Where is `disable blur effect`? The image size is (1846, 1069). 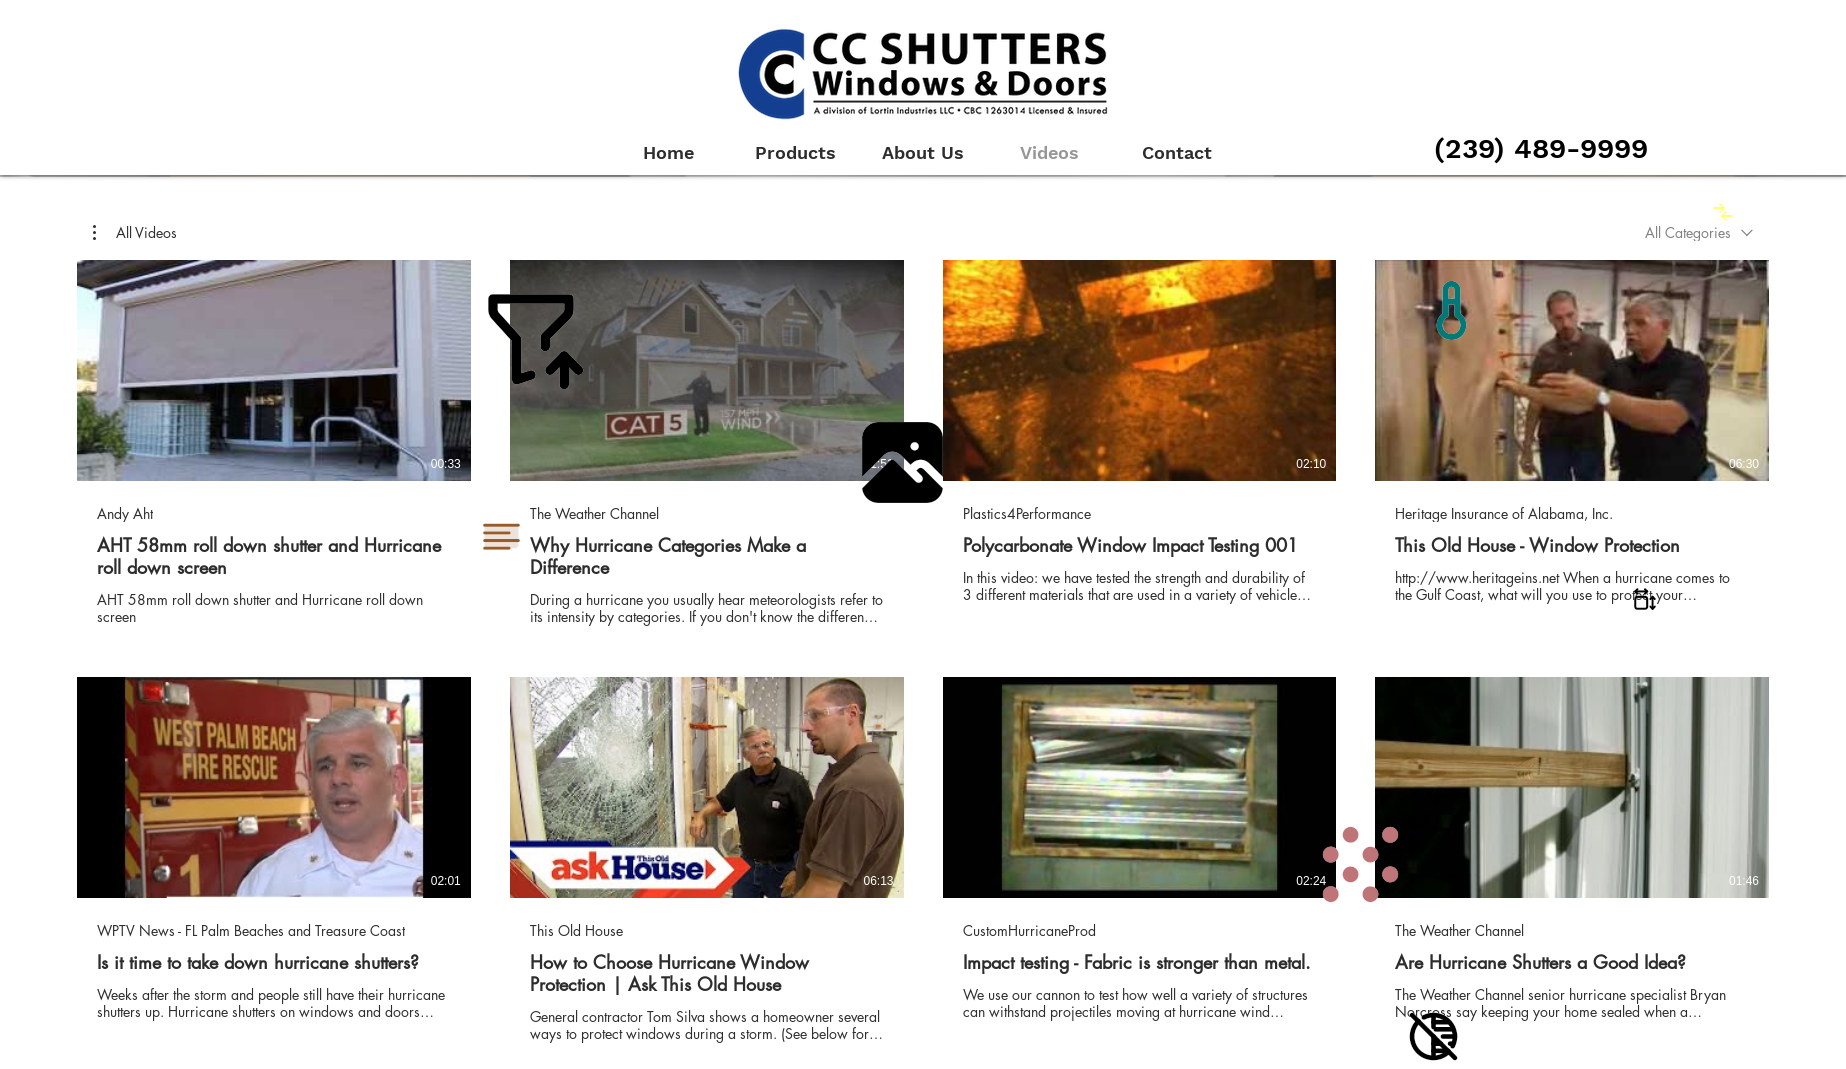 disable blur effect is located at coordinates (1433, 1036).